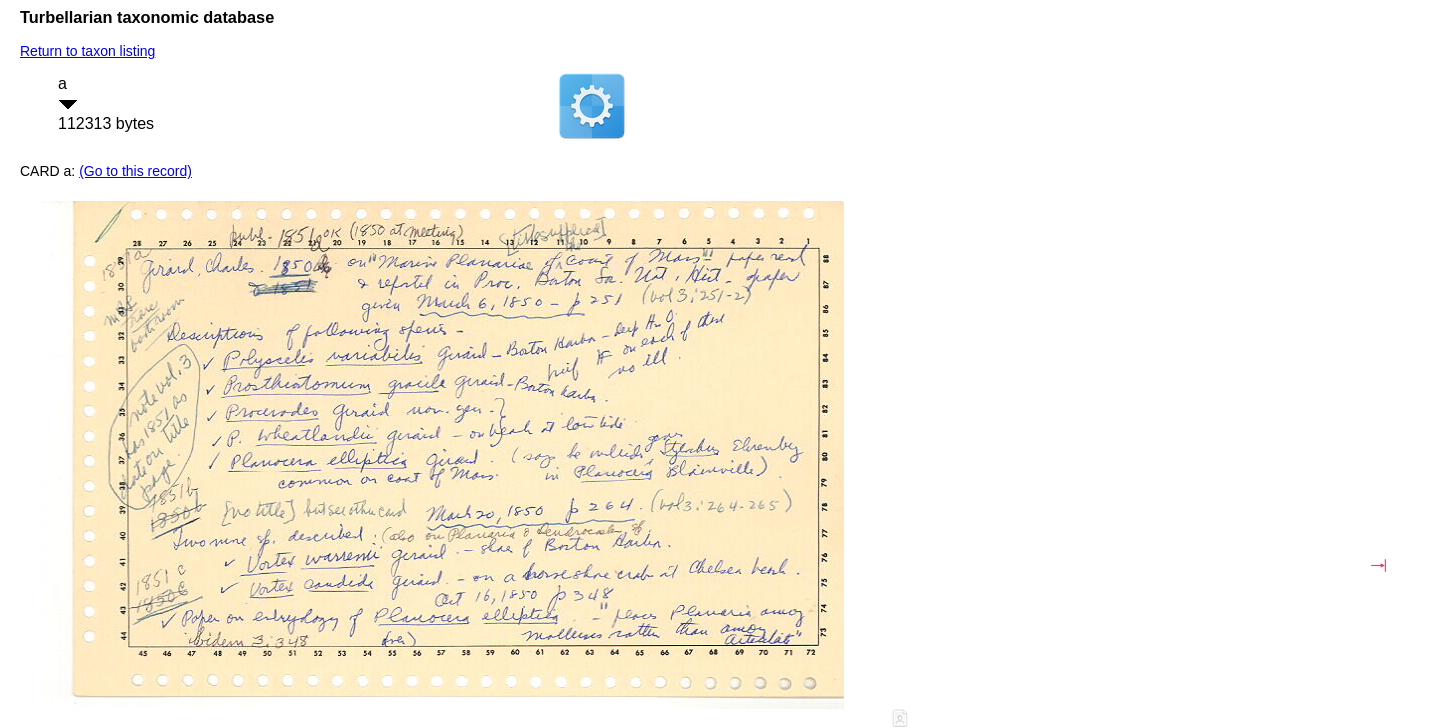 Image resolution: width=1456 pixels, height=728 pixels. I want to click on windows executable file type indicator, so click(592, 106).